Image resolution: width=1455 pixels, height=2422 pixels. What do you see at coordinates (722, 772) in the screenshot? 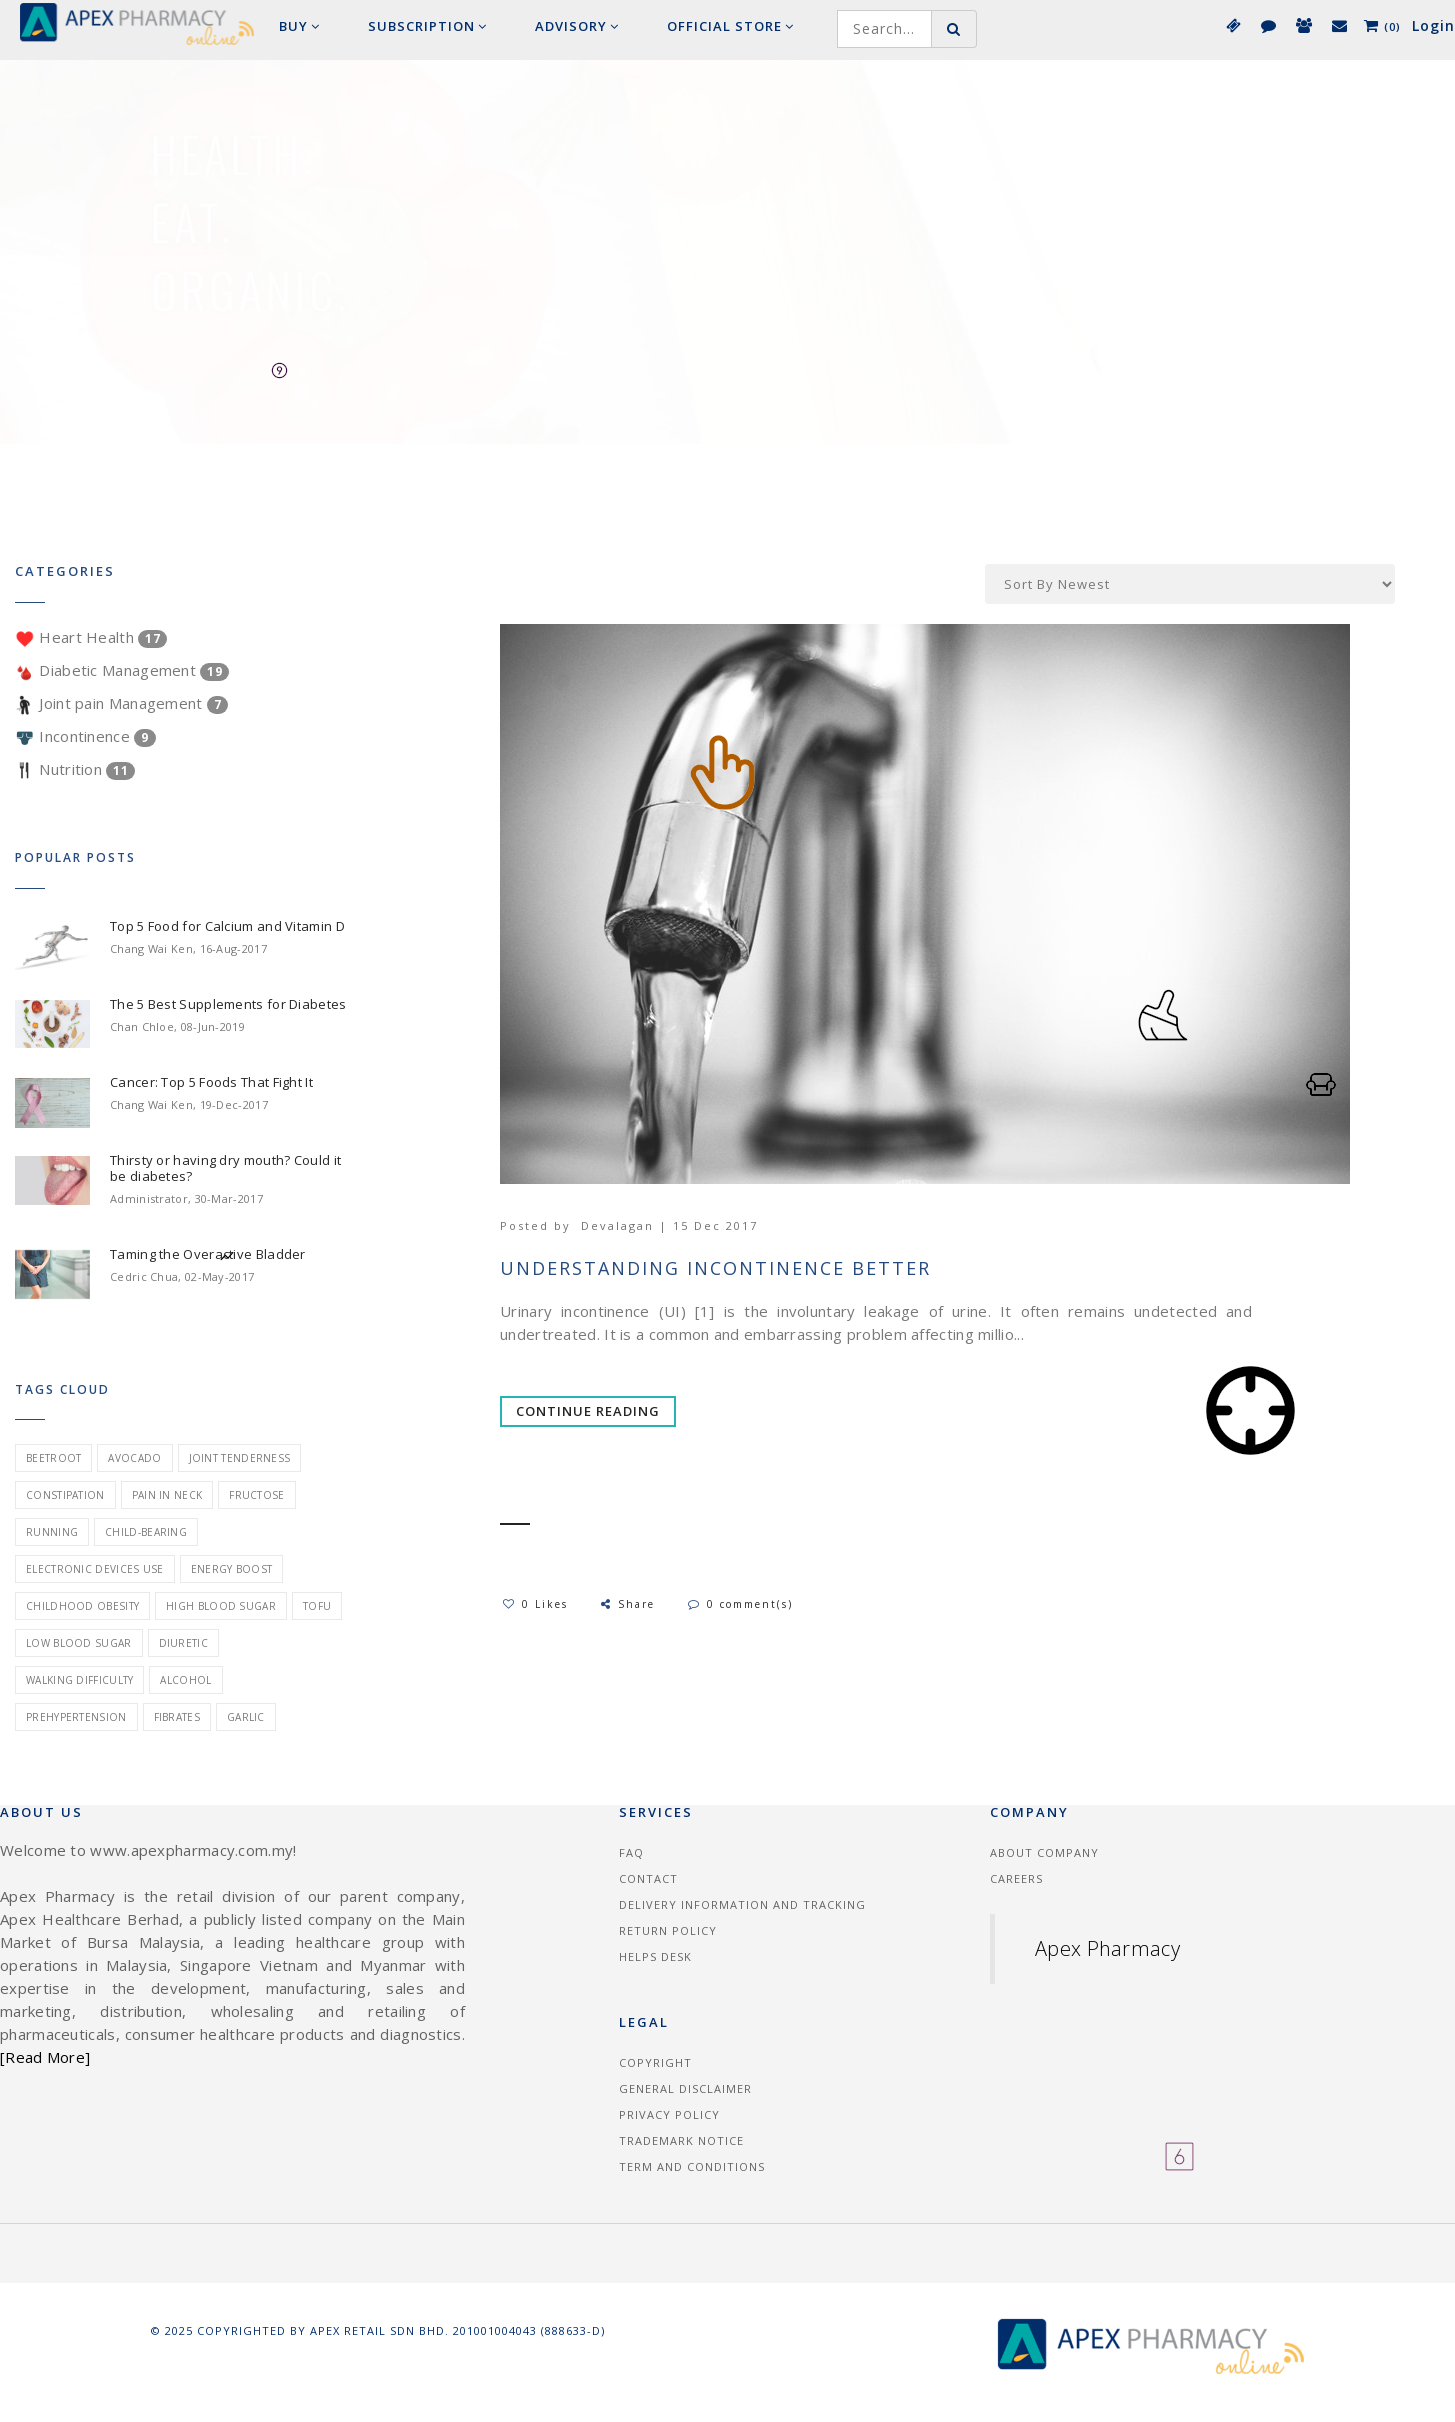
I see `tap or click to interact with an element` at bounding box center [722, 772].